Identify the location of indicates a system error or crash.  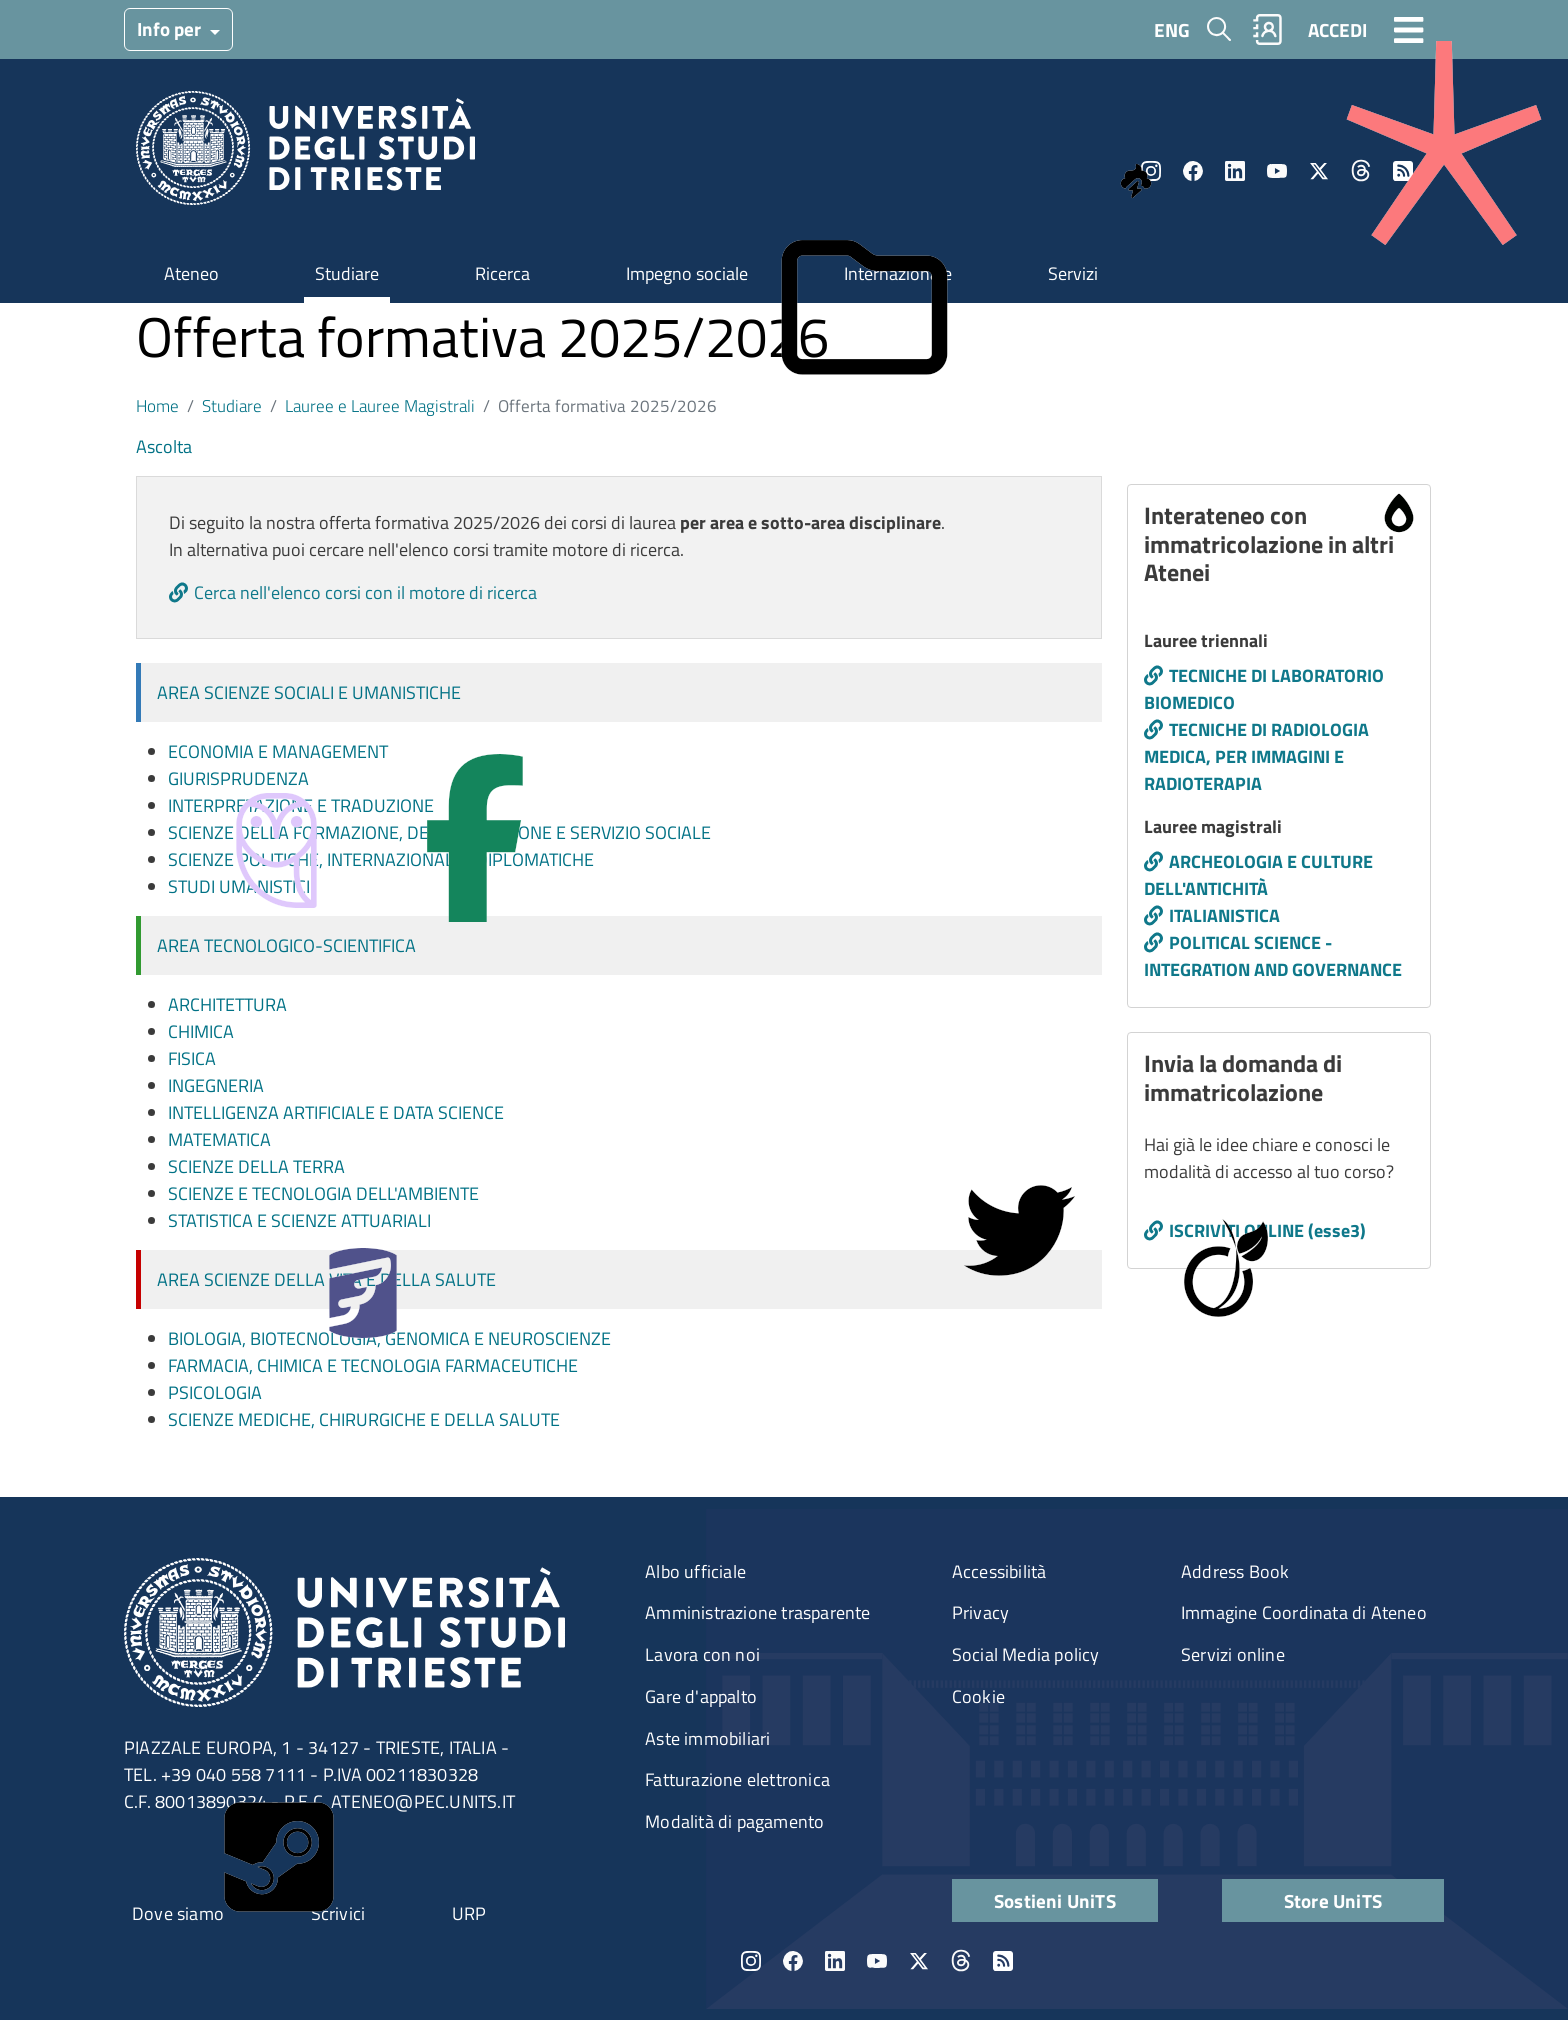
(1136, 181).